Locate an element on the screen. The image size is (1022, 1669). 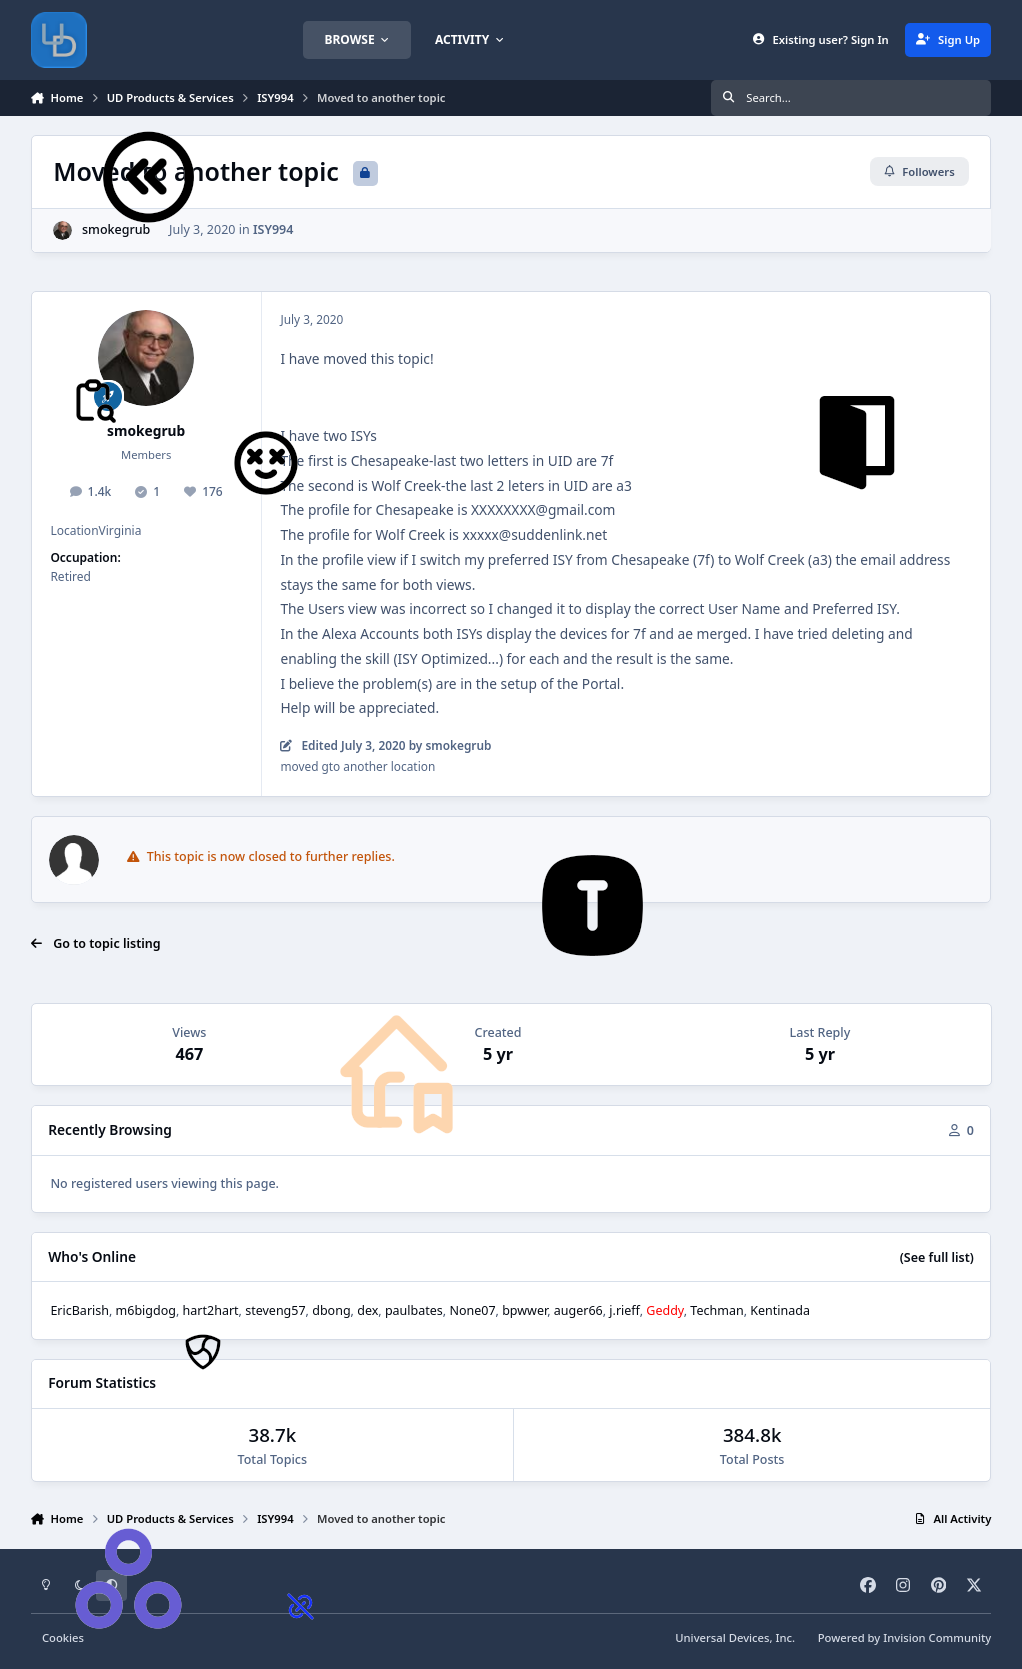
NEM cryptocurrency logo is located at coordinates (203, 1352).